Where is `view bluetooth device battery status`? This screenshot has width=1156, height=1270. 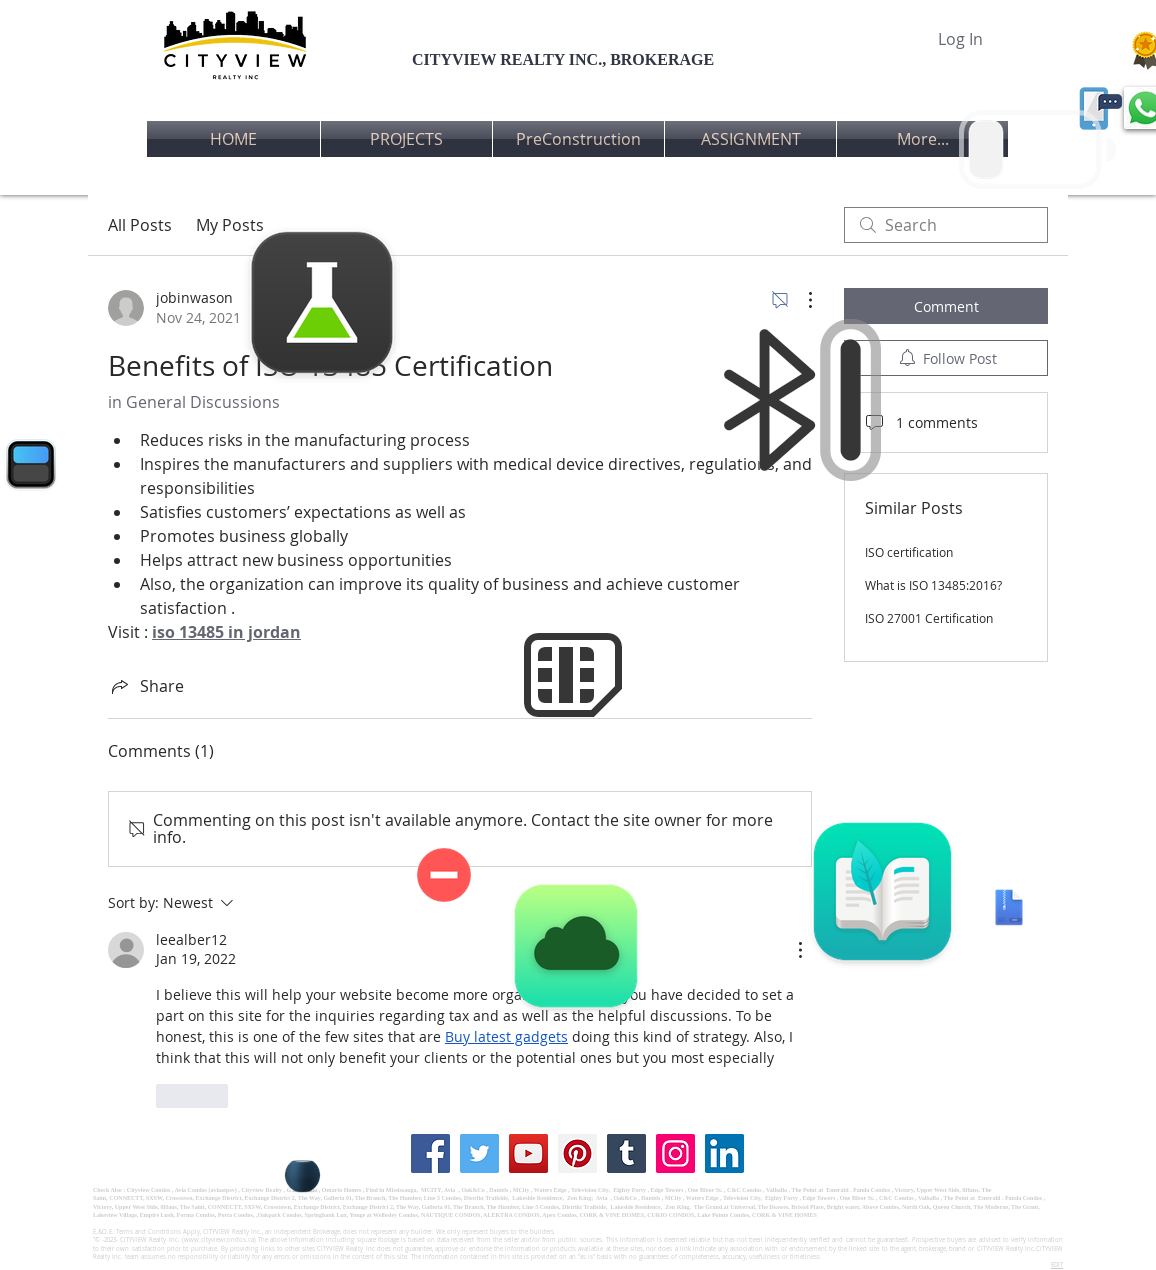
view bluetooth device battery status is located at coordinates (800, 400).